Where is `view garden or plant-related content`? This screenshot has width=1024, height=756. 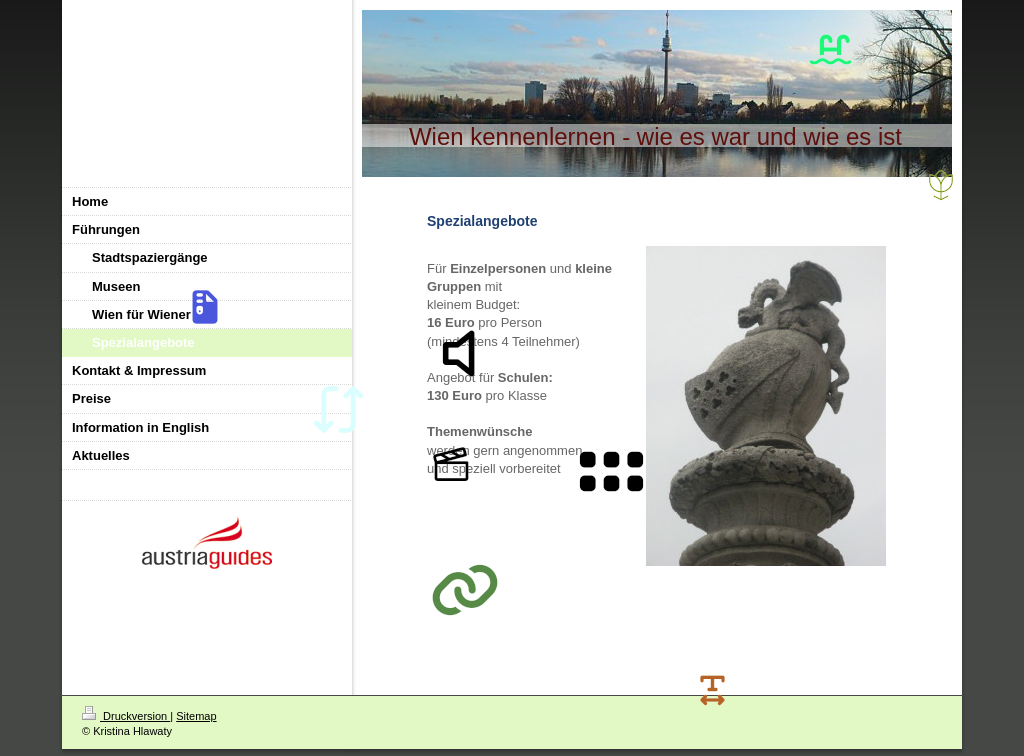 view garden or plant-related content is located at coordinates (941, 185).